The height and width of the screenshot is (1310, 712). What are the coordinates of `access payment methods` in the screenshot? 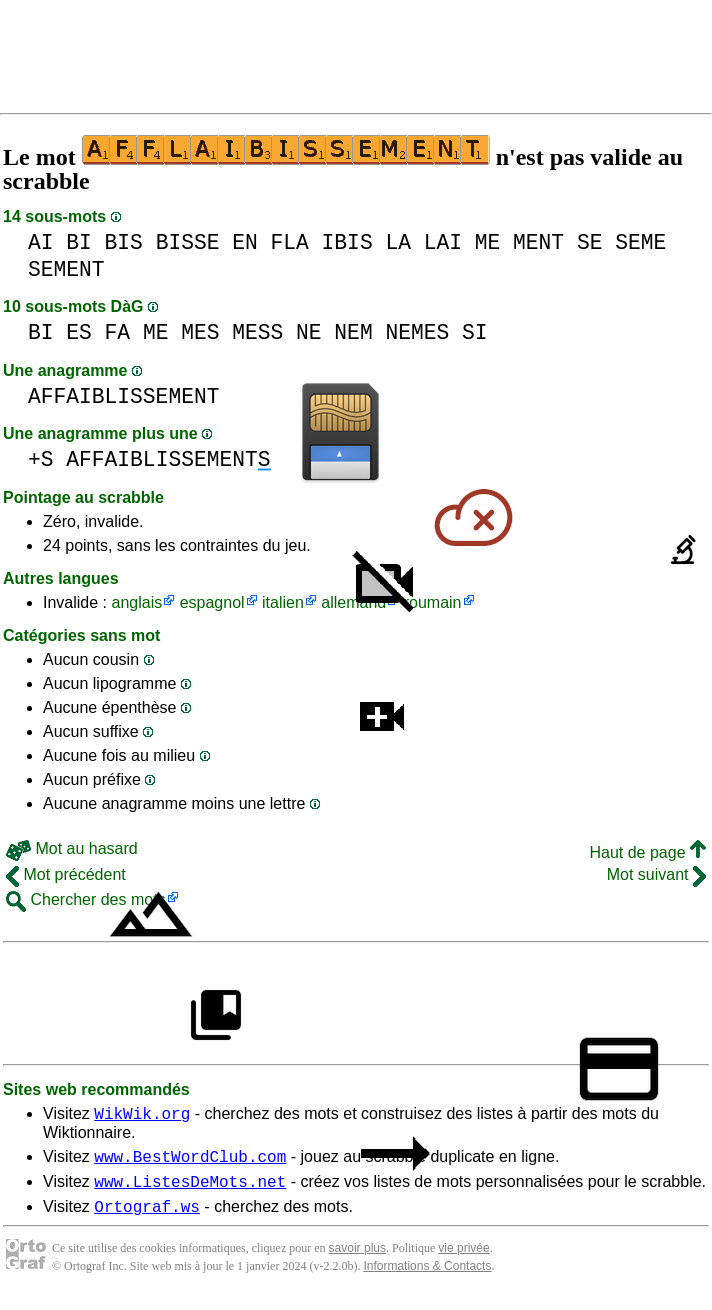 It's located at (619, 1069).